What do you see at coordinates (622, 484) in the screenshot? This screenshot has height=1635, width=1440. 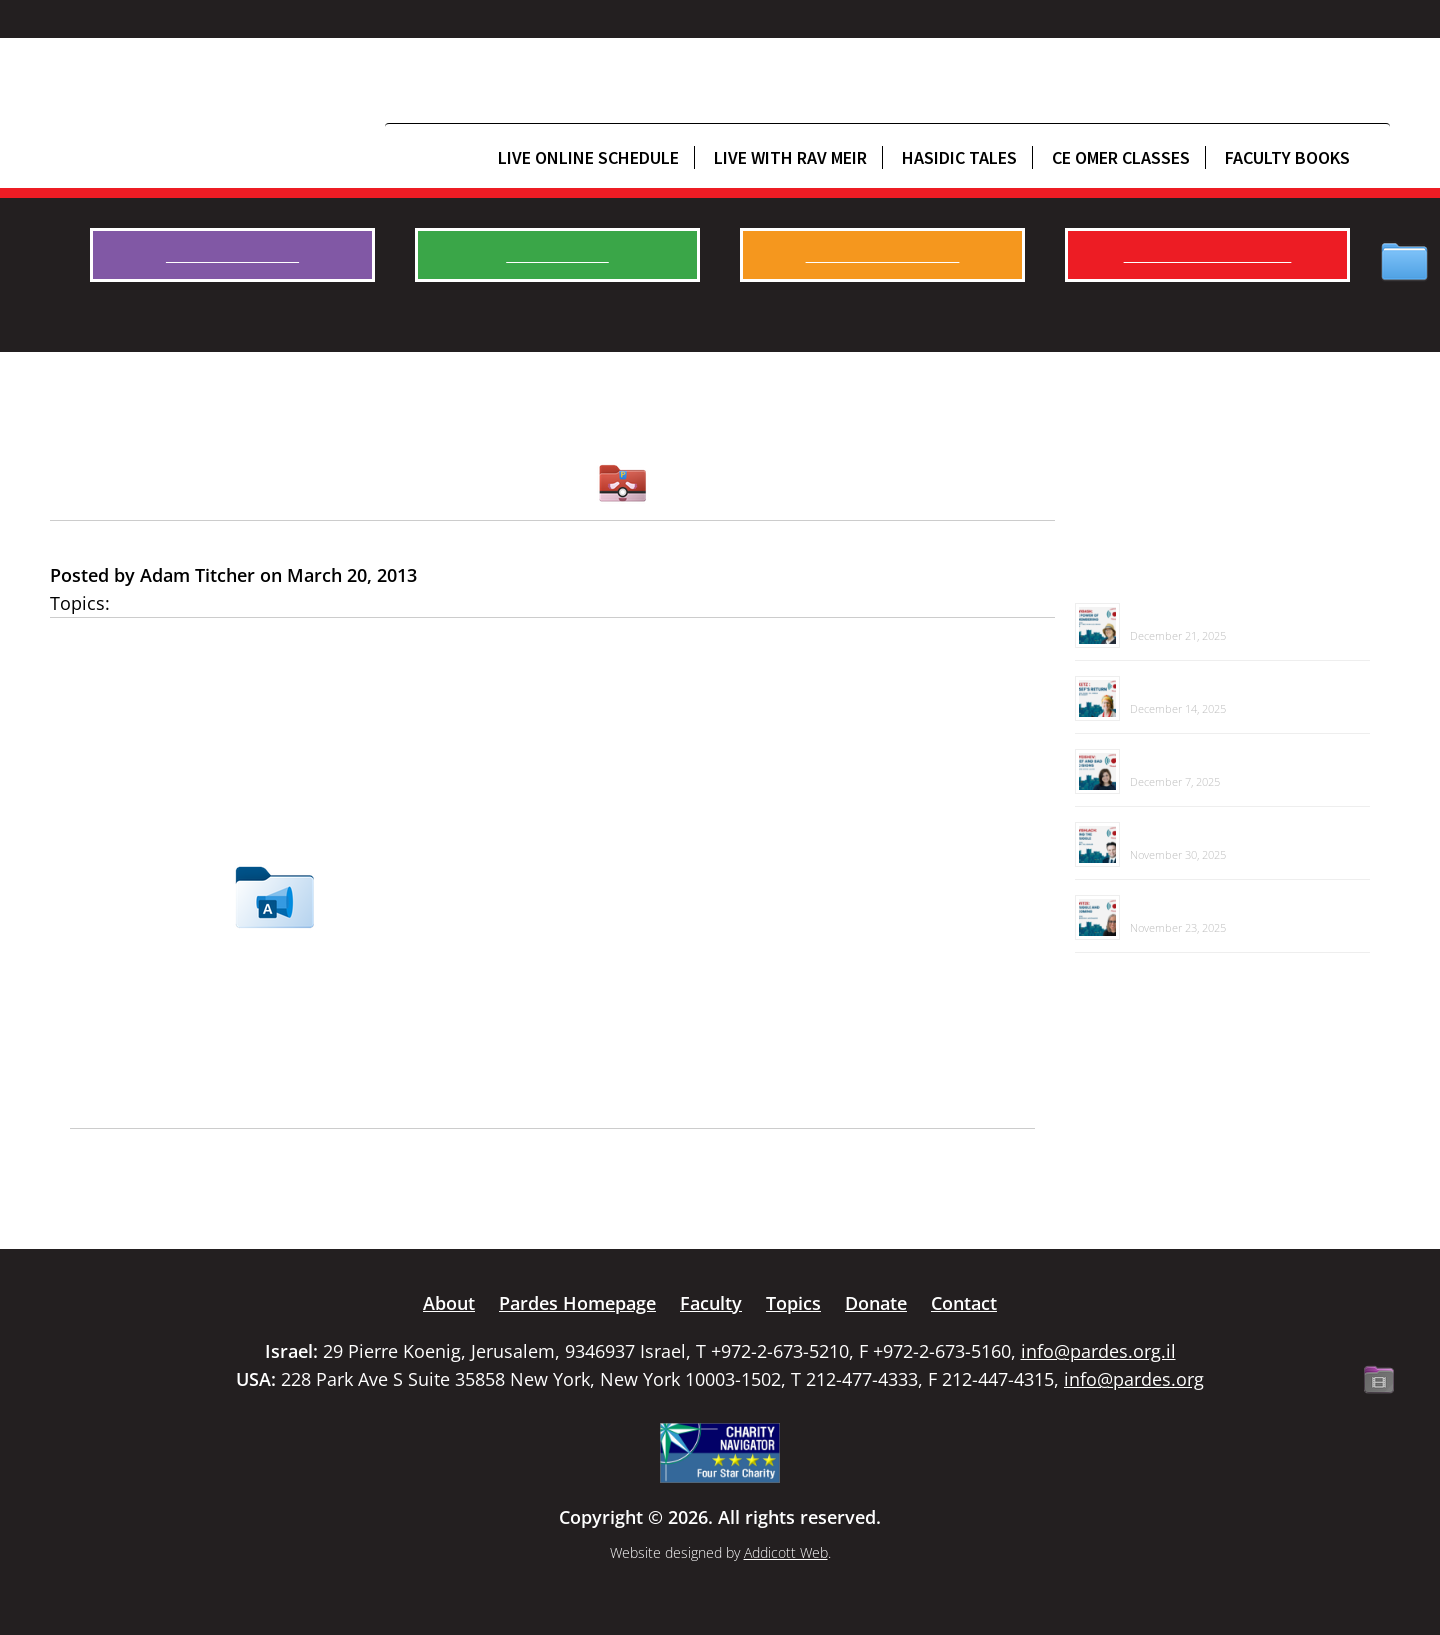 I see `open pokémon-themed folder` at bounding box center [622, 484].